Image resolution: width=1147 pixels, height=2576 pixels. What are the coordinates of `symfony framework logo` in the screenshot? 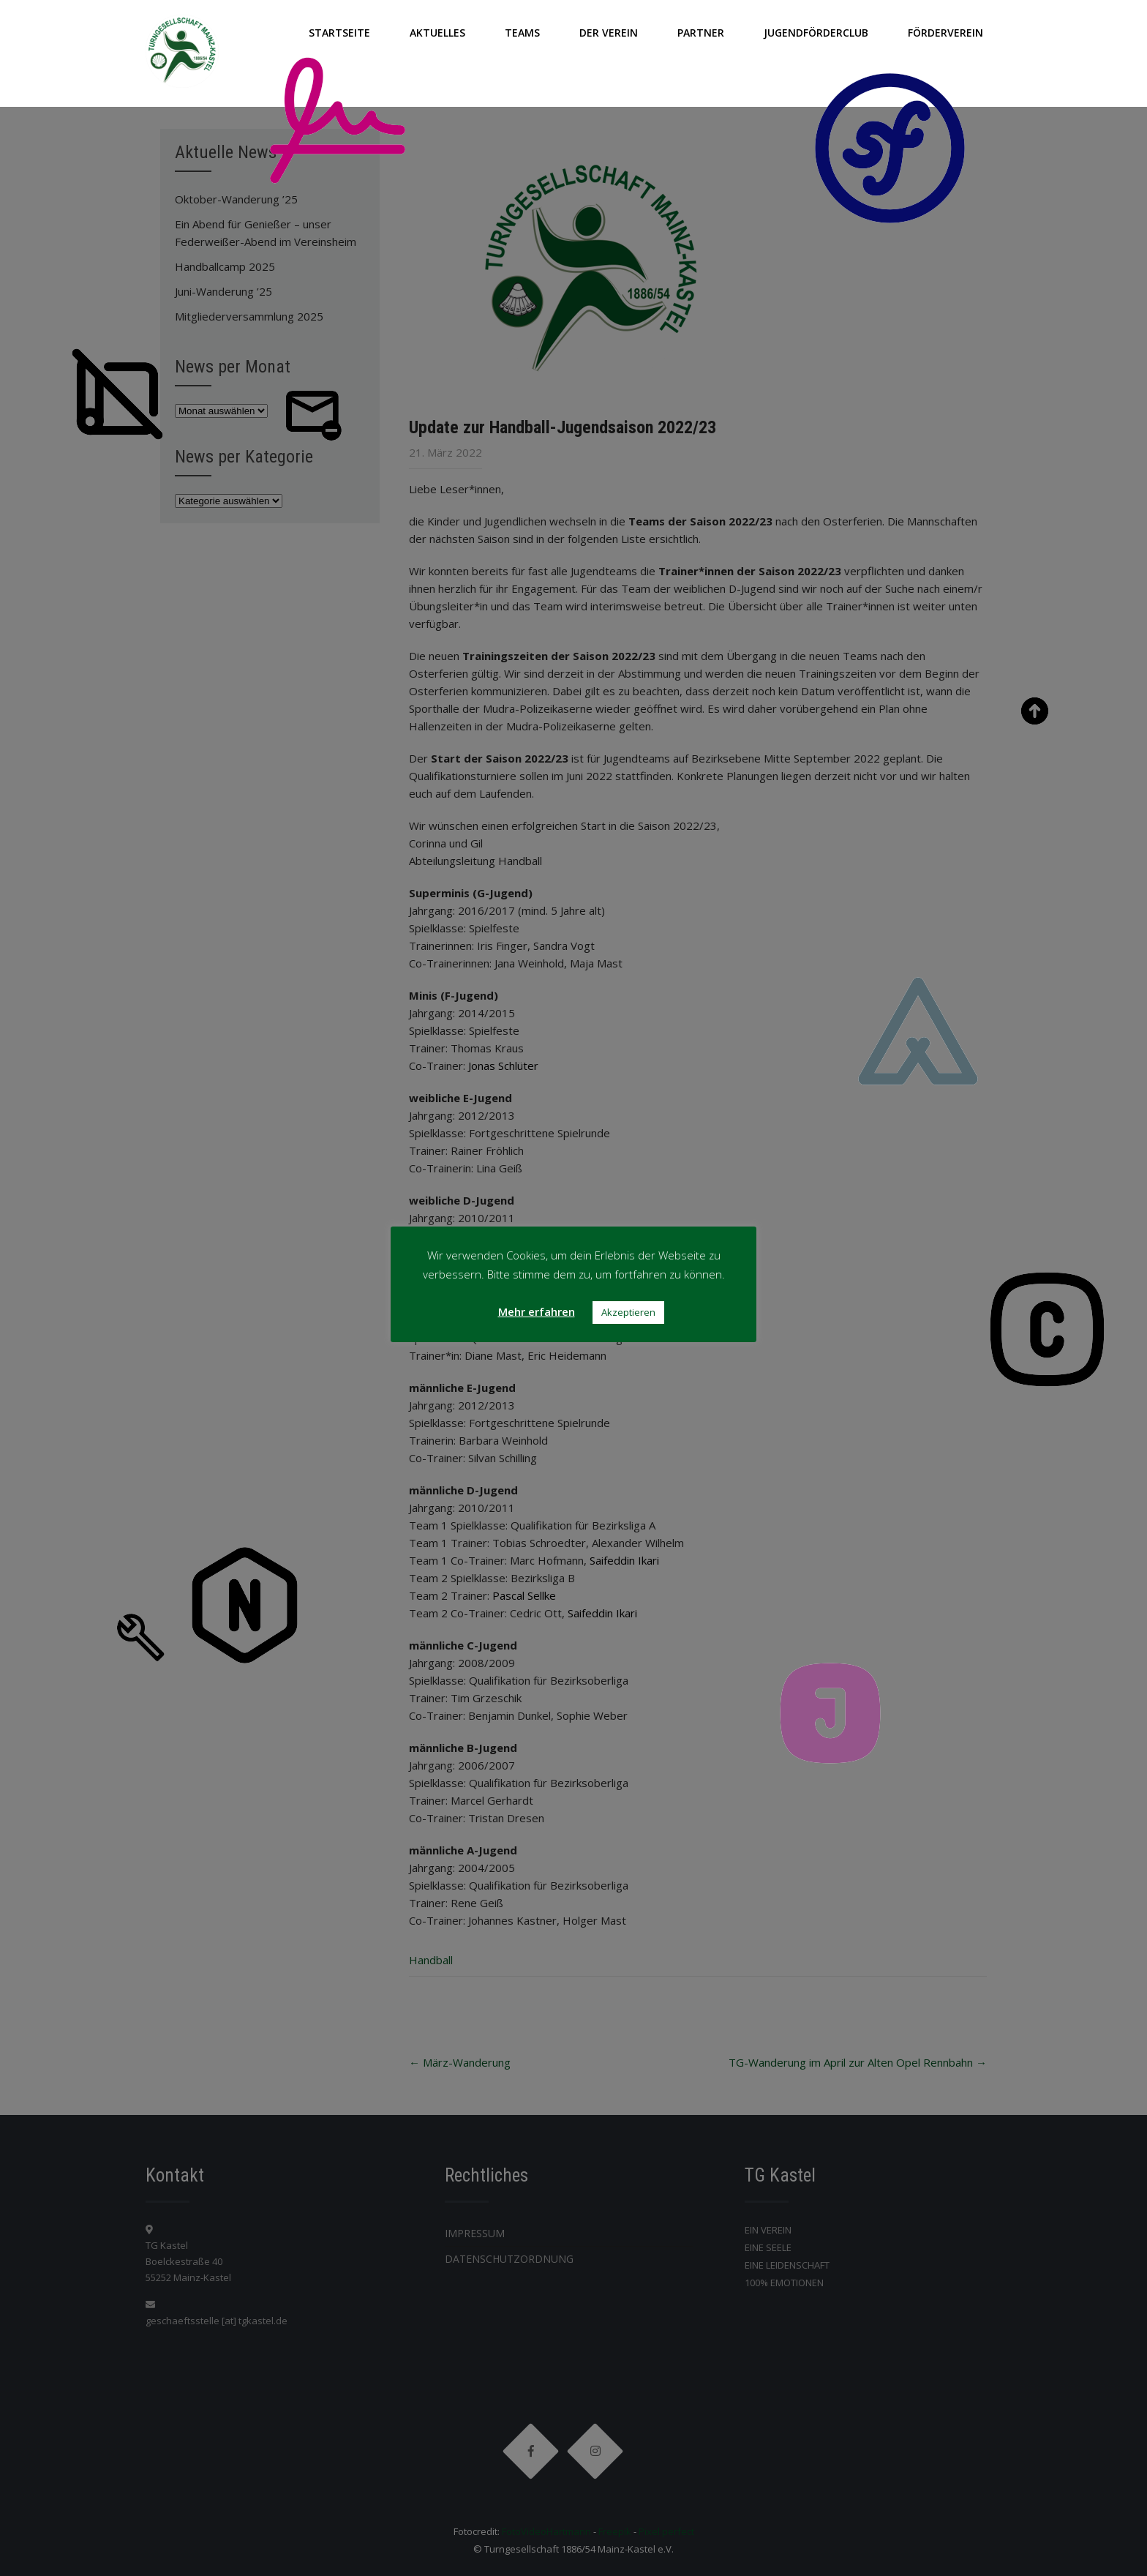 It's located at (890, 148).